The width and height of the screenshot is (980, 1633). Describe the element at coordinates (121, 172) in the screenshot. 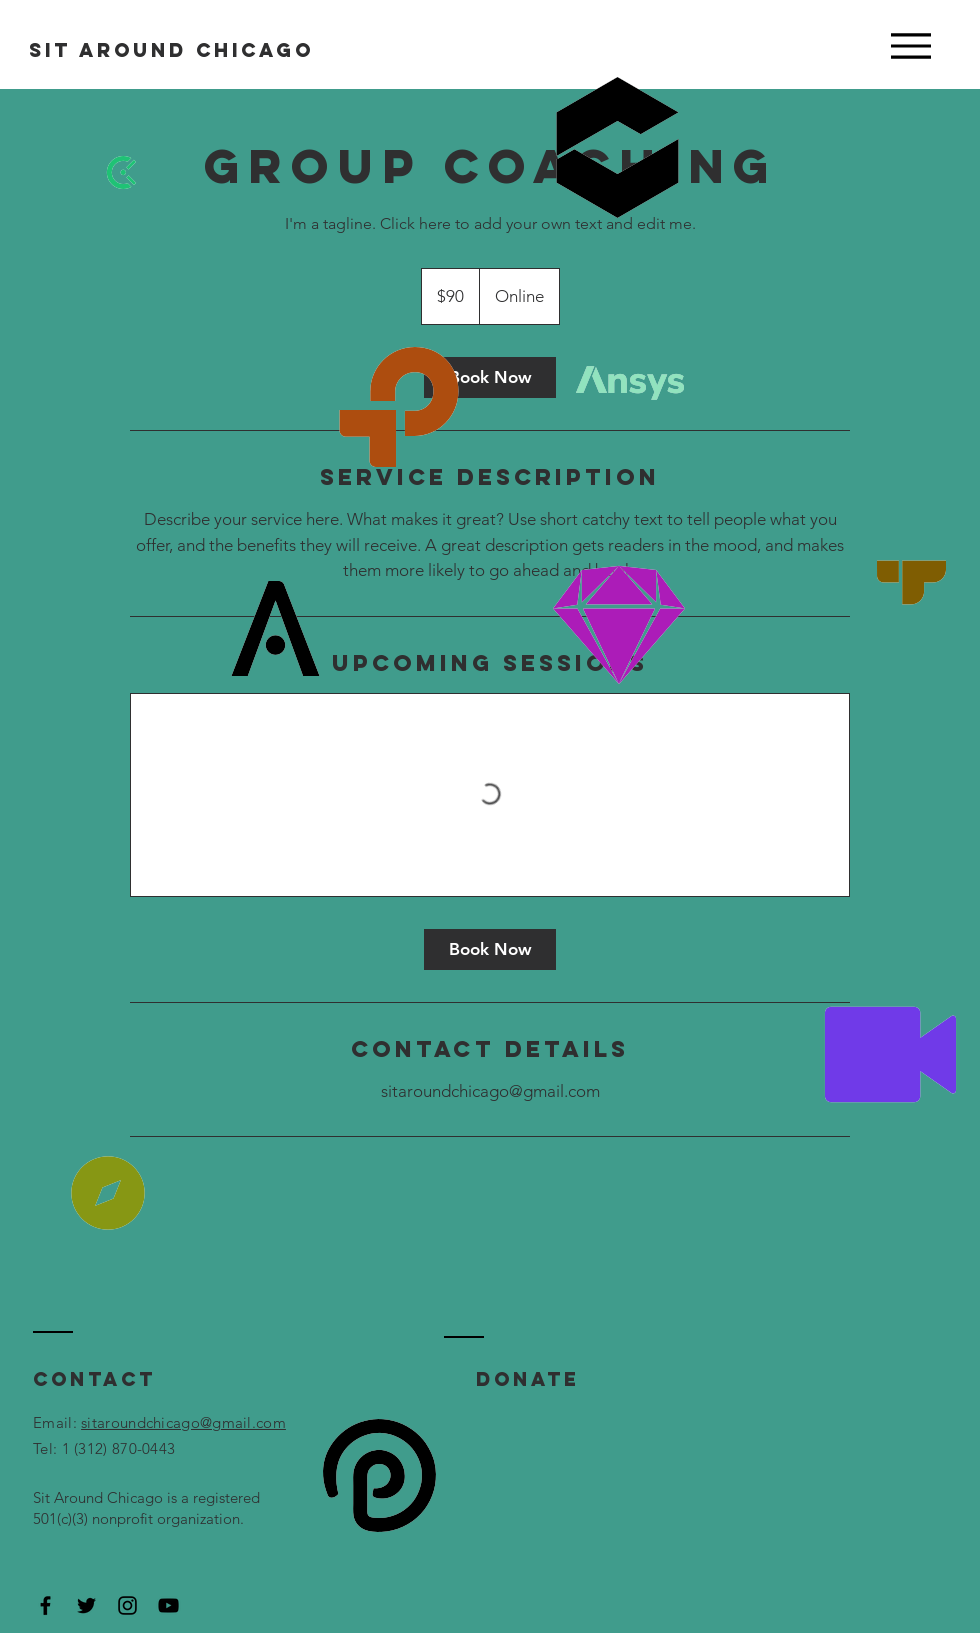

I see `open clockify time tracking app` at that location.